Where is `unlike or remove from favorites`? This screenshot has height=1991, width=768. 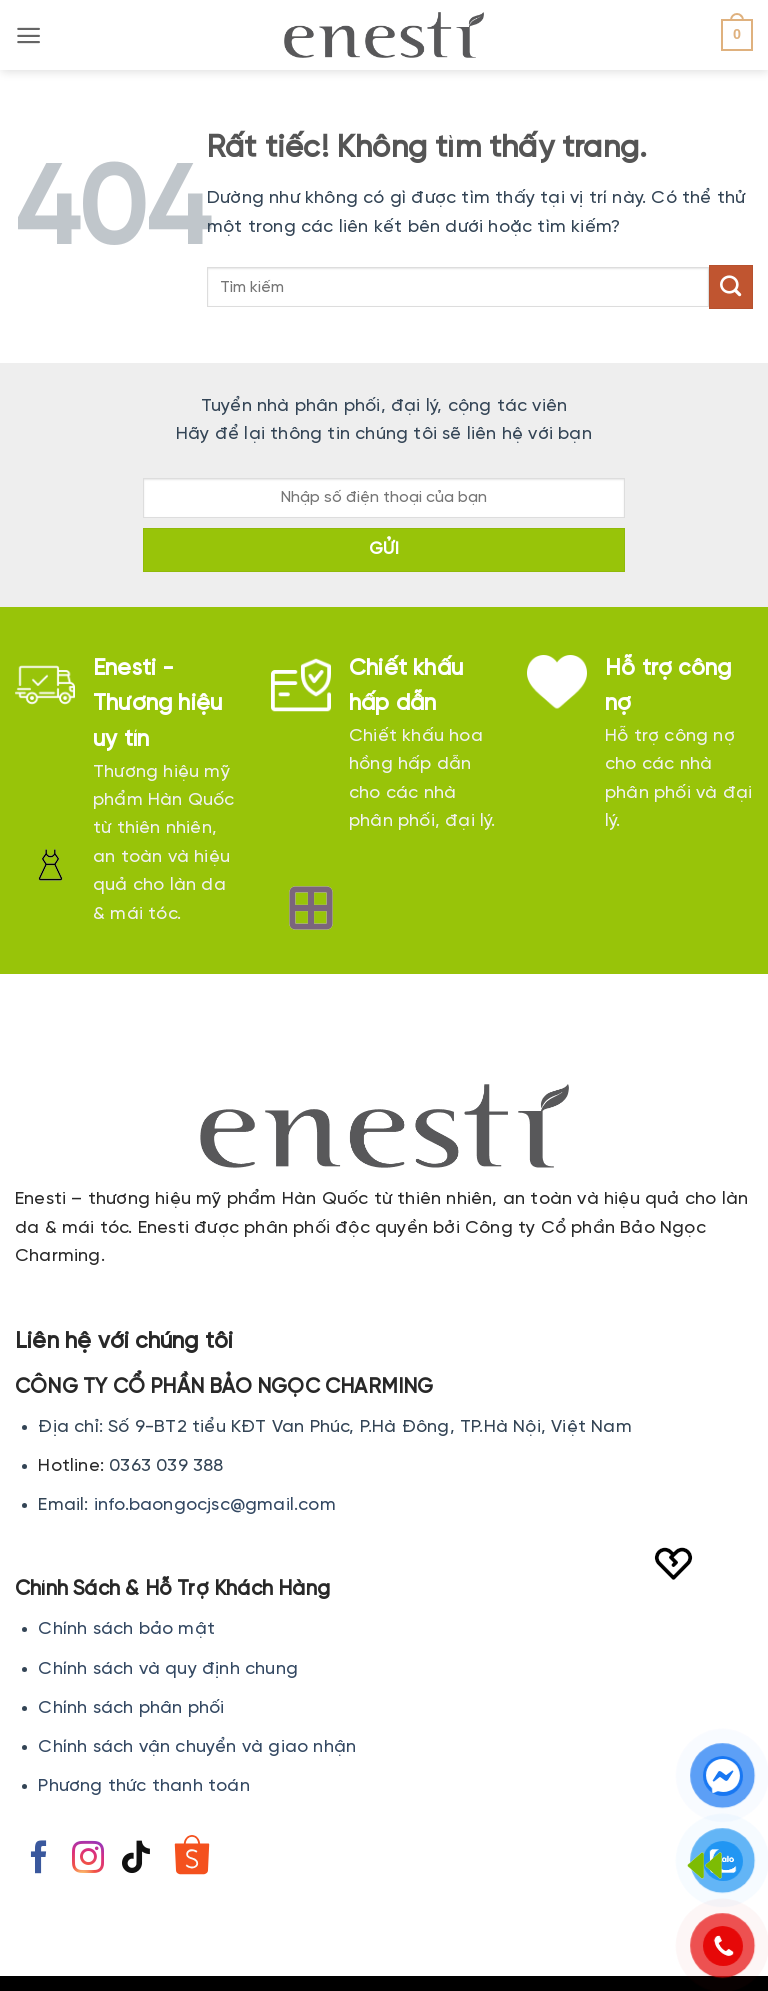
unlike or remove from favorites is located at coordinates (673, 1562).